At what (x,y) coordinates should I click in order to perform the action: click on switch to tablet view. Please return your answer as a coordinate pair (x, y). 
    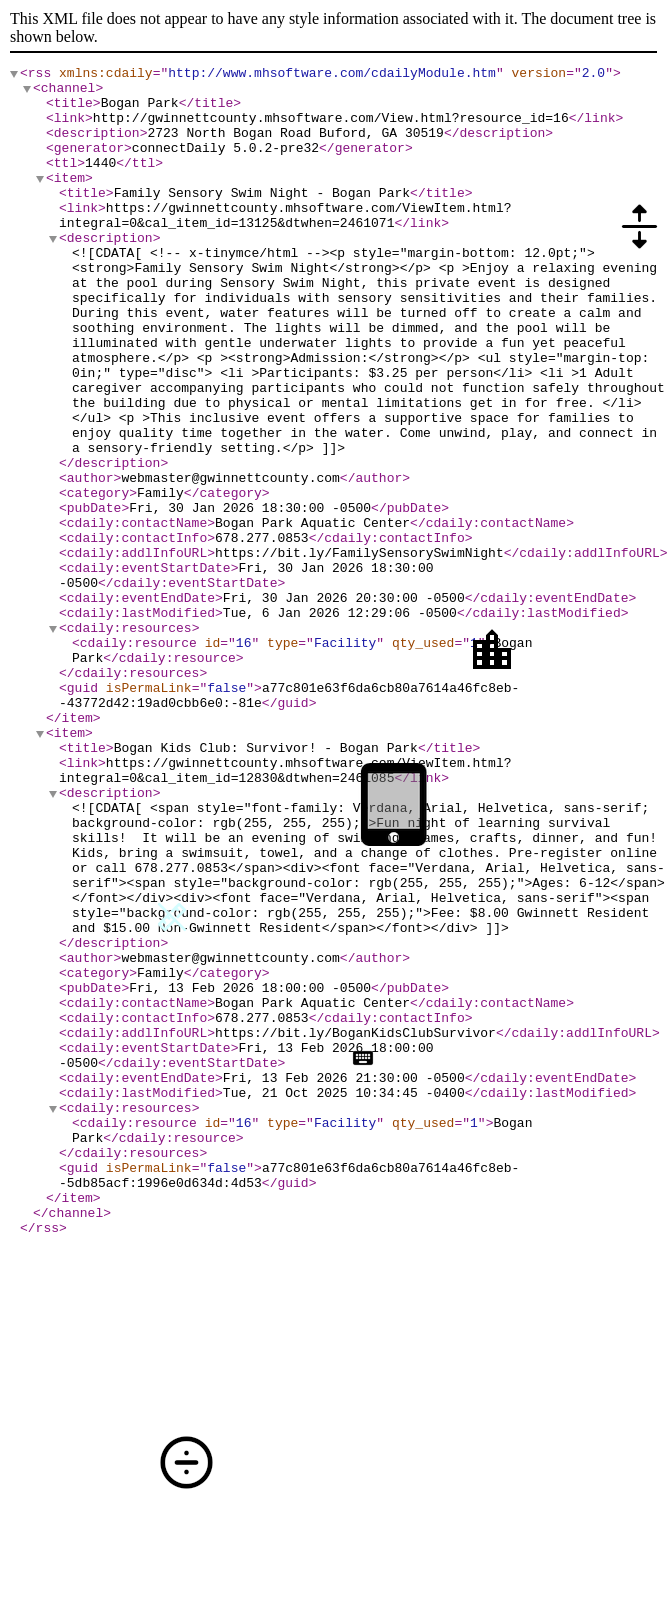
    Looking at the image, I should click on (395, 804).